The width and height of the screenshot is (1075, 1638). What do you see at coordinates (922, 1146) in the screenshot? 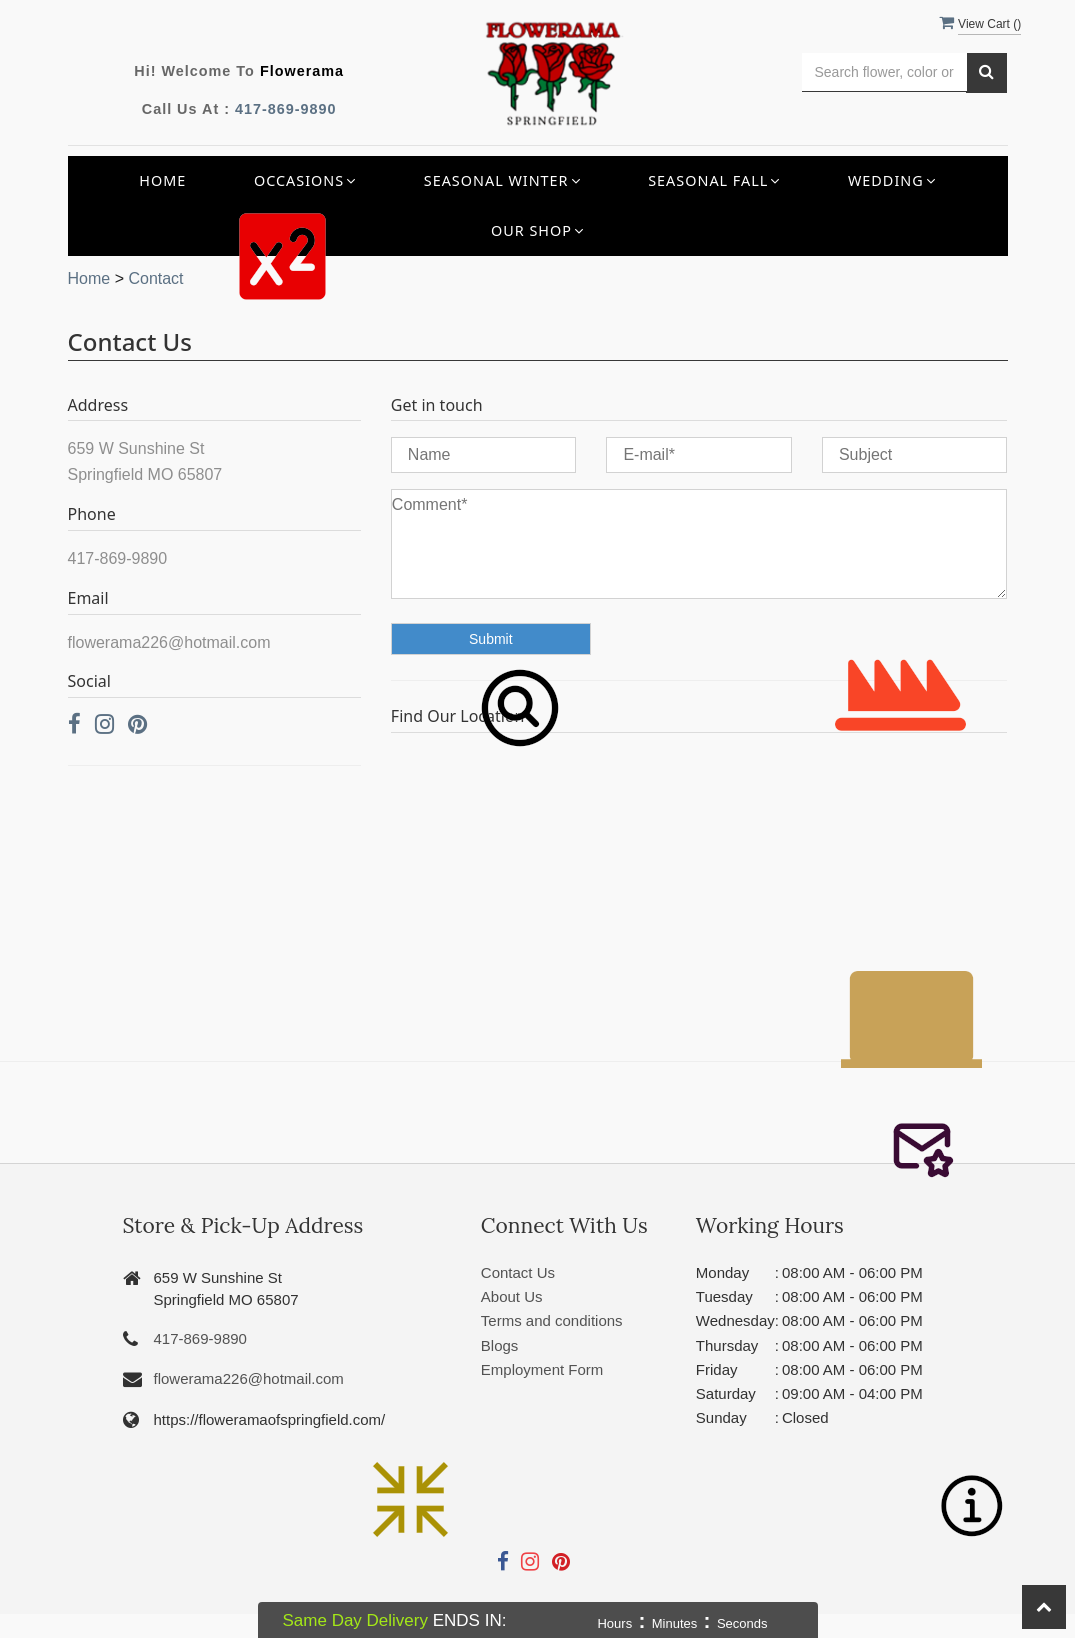
I see `view starred or important emails` at bounding box center [922, 1146].